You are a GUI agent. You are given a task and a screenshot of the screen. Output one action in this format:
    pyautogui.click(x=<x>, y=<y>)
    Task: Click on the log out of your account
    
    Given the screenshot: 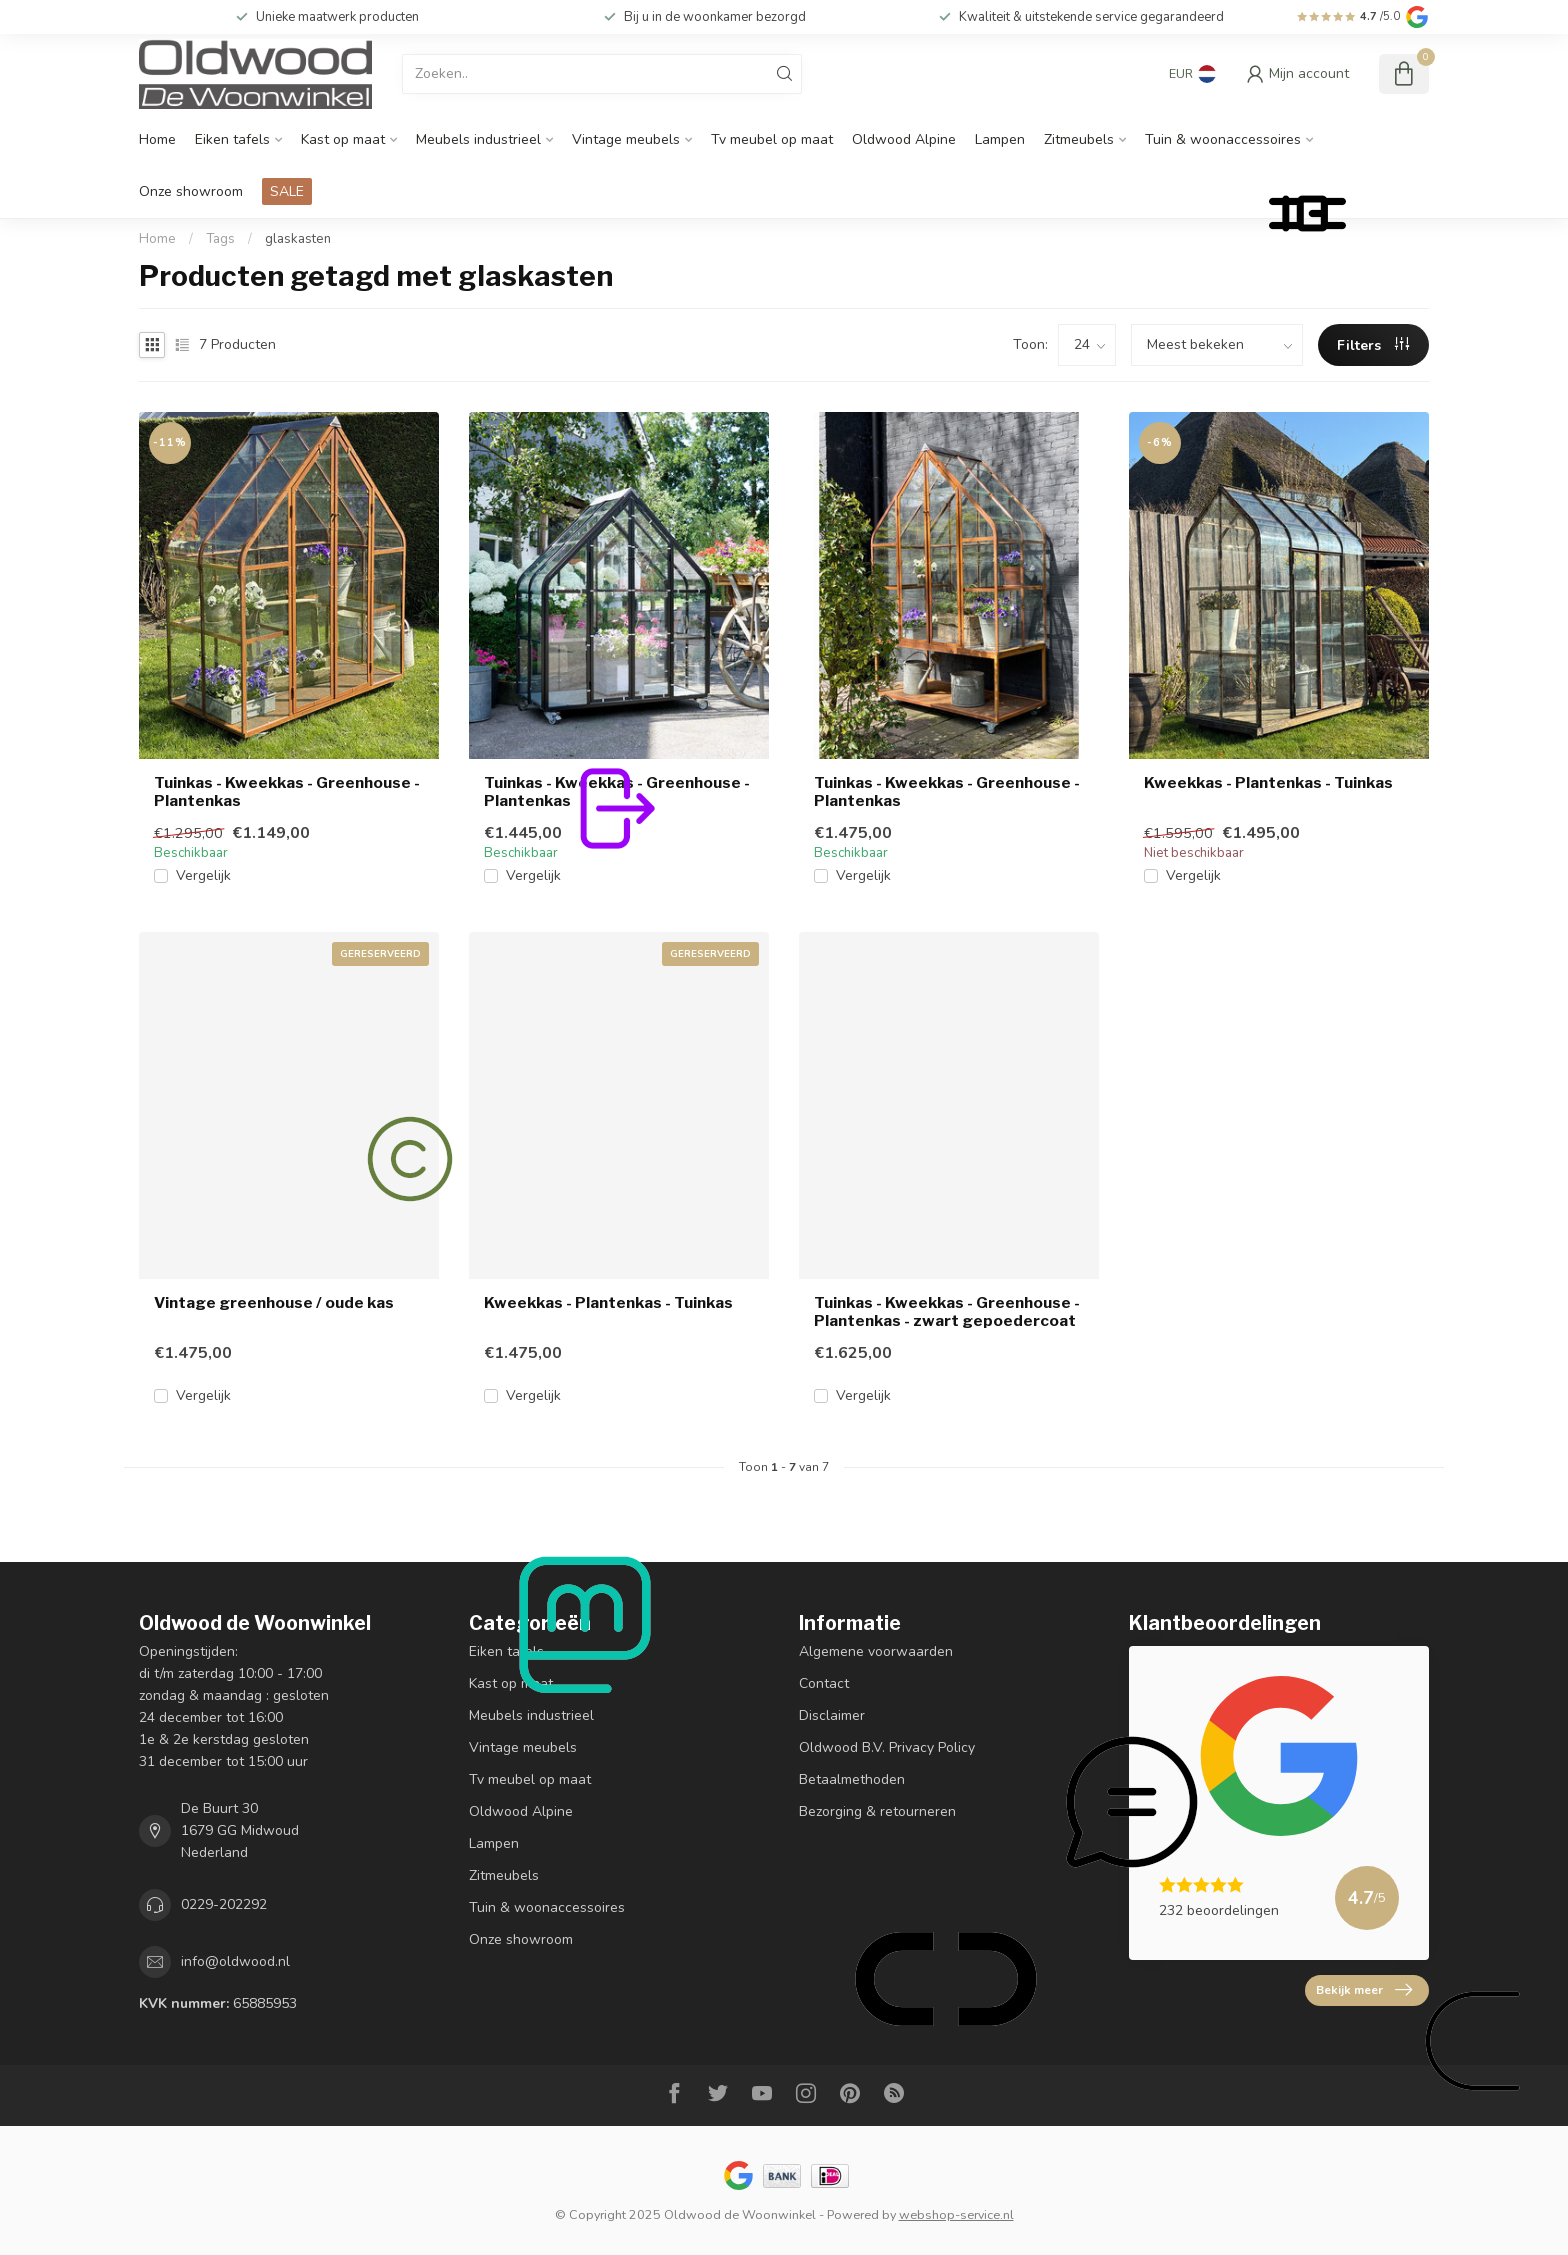 What is the action you would take?
    pyautogui.click(x=611, y=808)
    